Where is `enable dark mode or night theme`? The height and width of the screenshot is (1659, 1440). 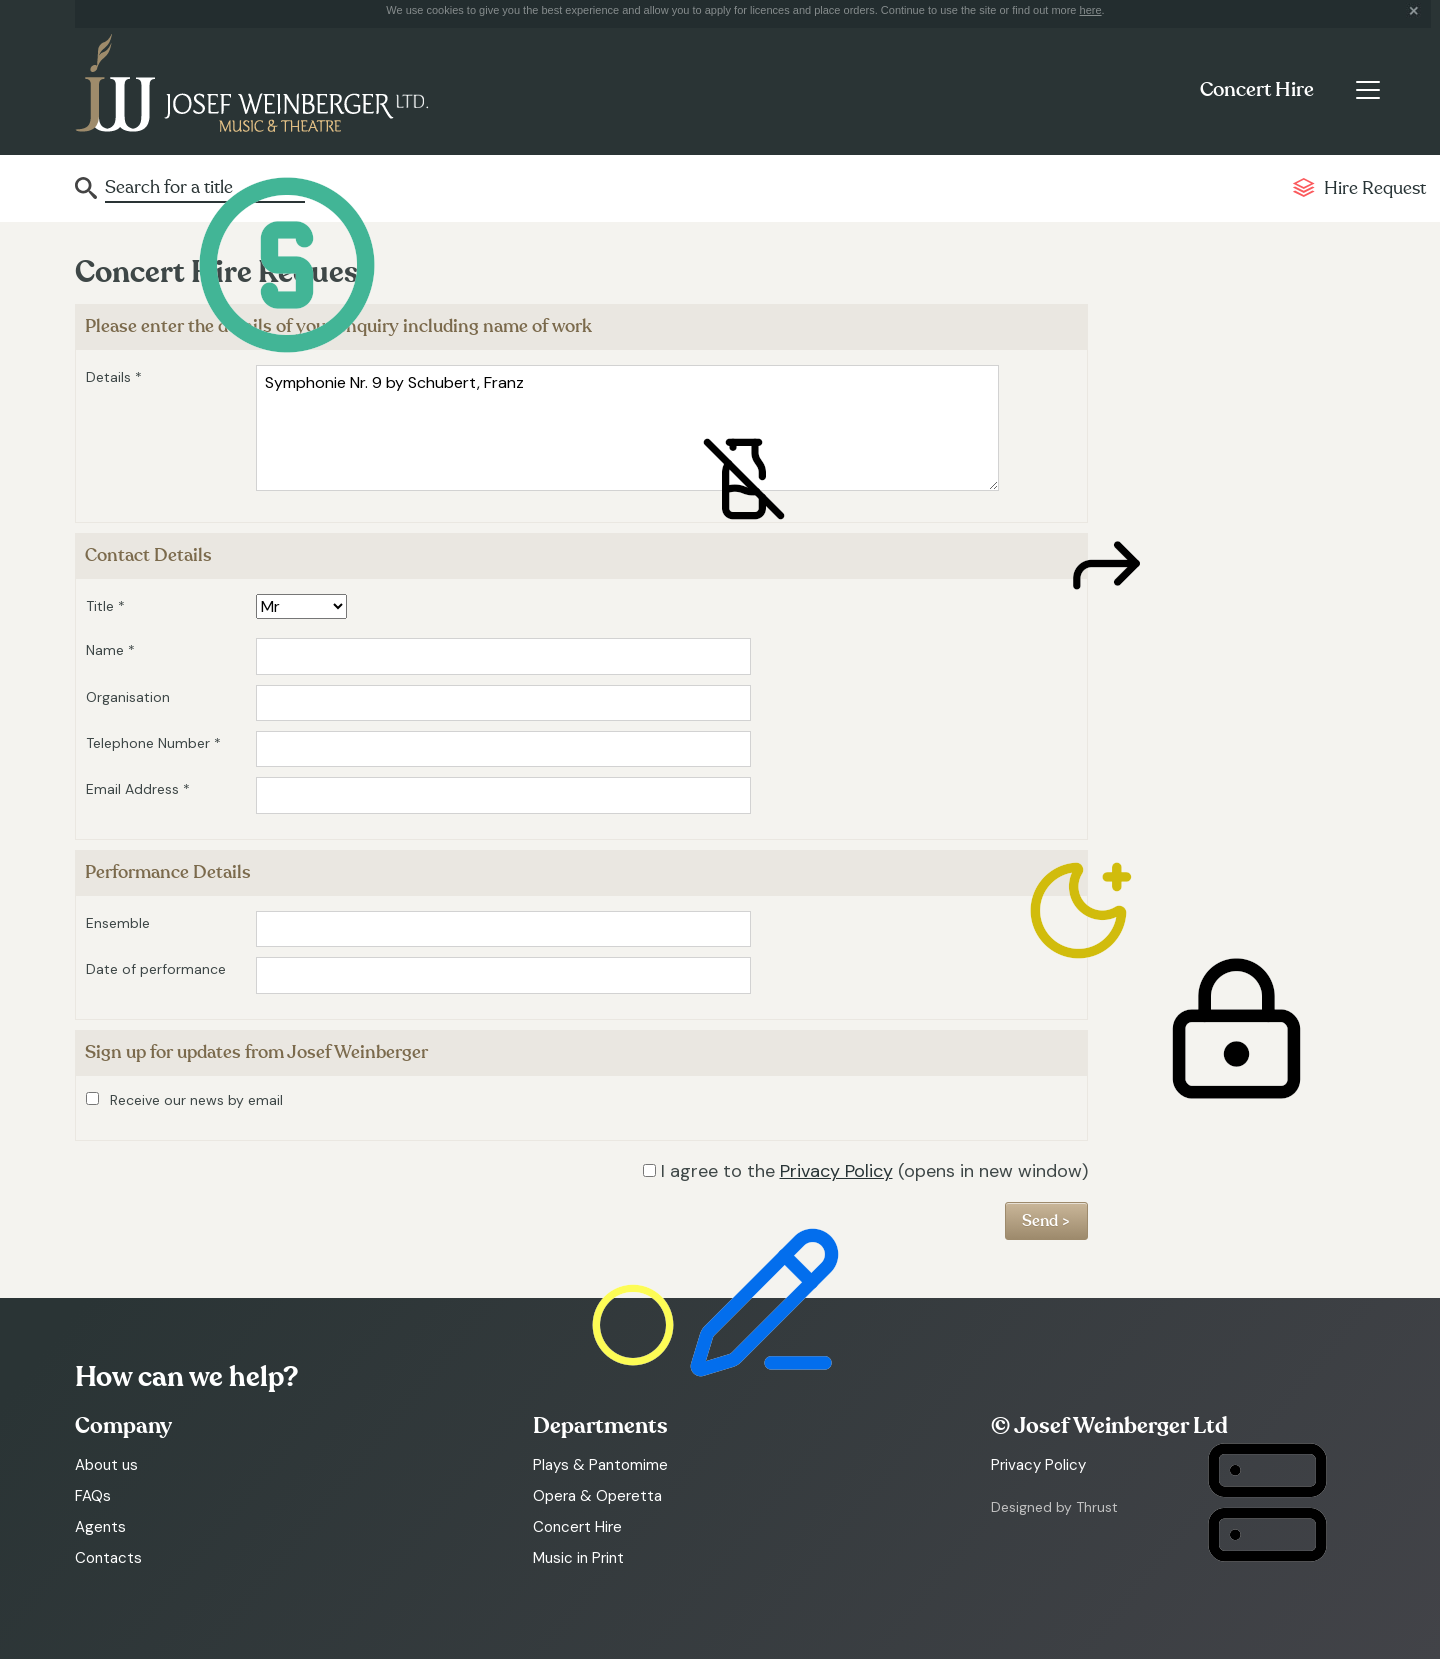 enable dark mode or night theme is located at coordinates (1078, 910).